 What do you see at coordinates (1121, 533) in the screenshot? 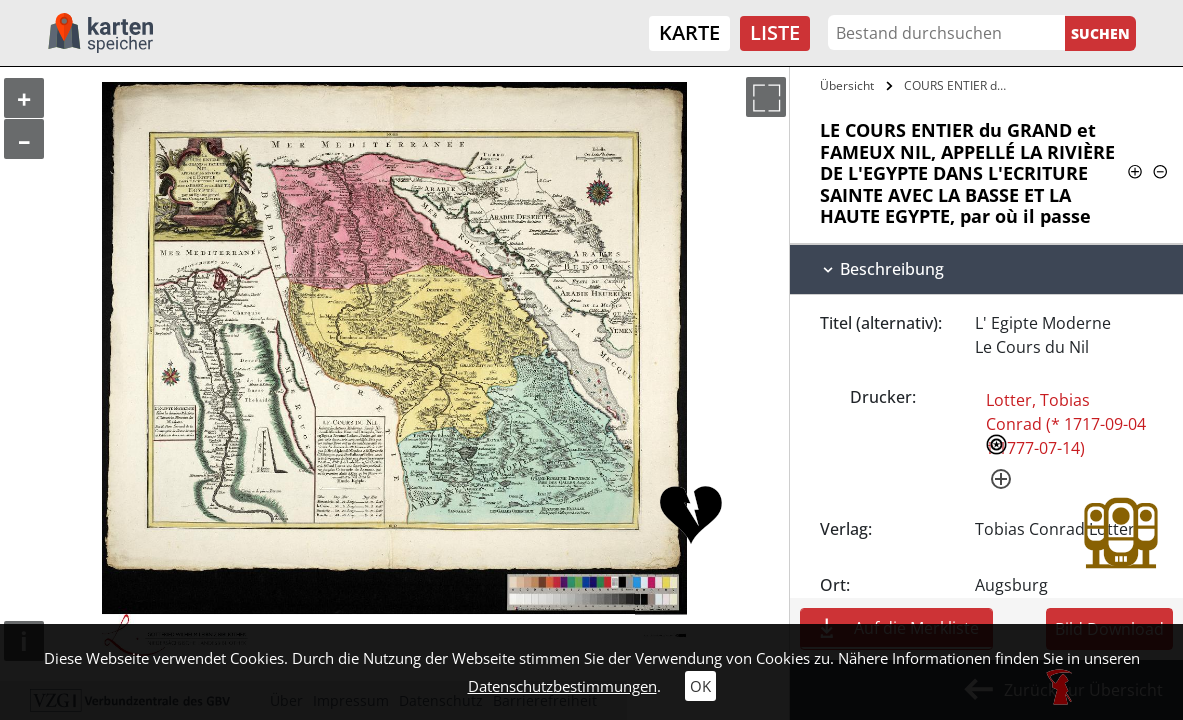
I see `select your squad or team roster` at bounding box center [1121, 533].